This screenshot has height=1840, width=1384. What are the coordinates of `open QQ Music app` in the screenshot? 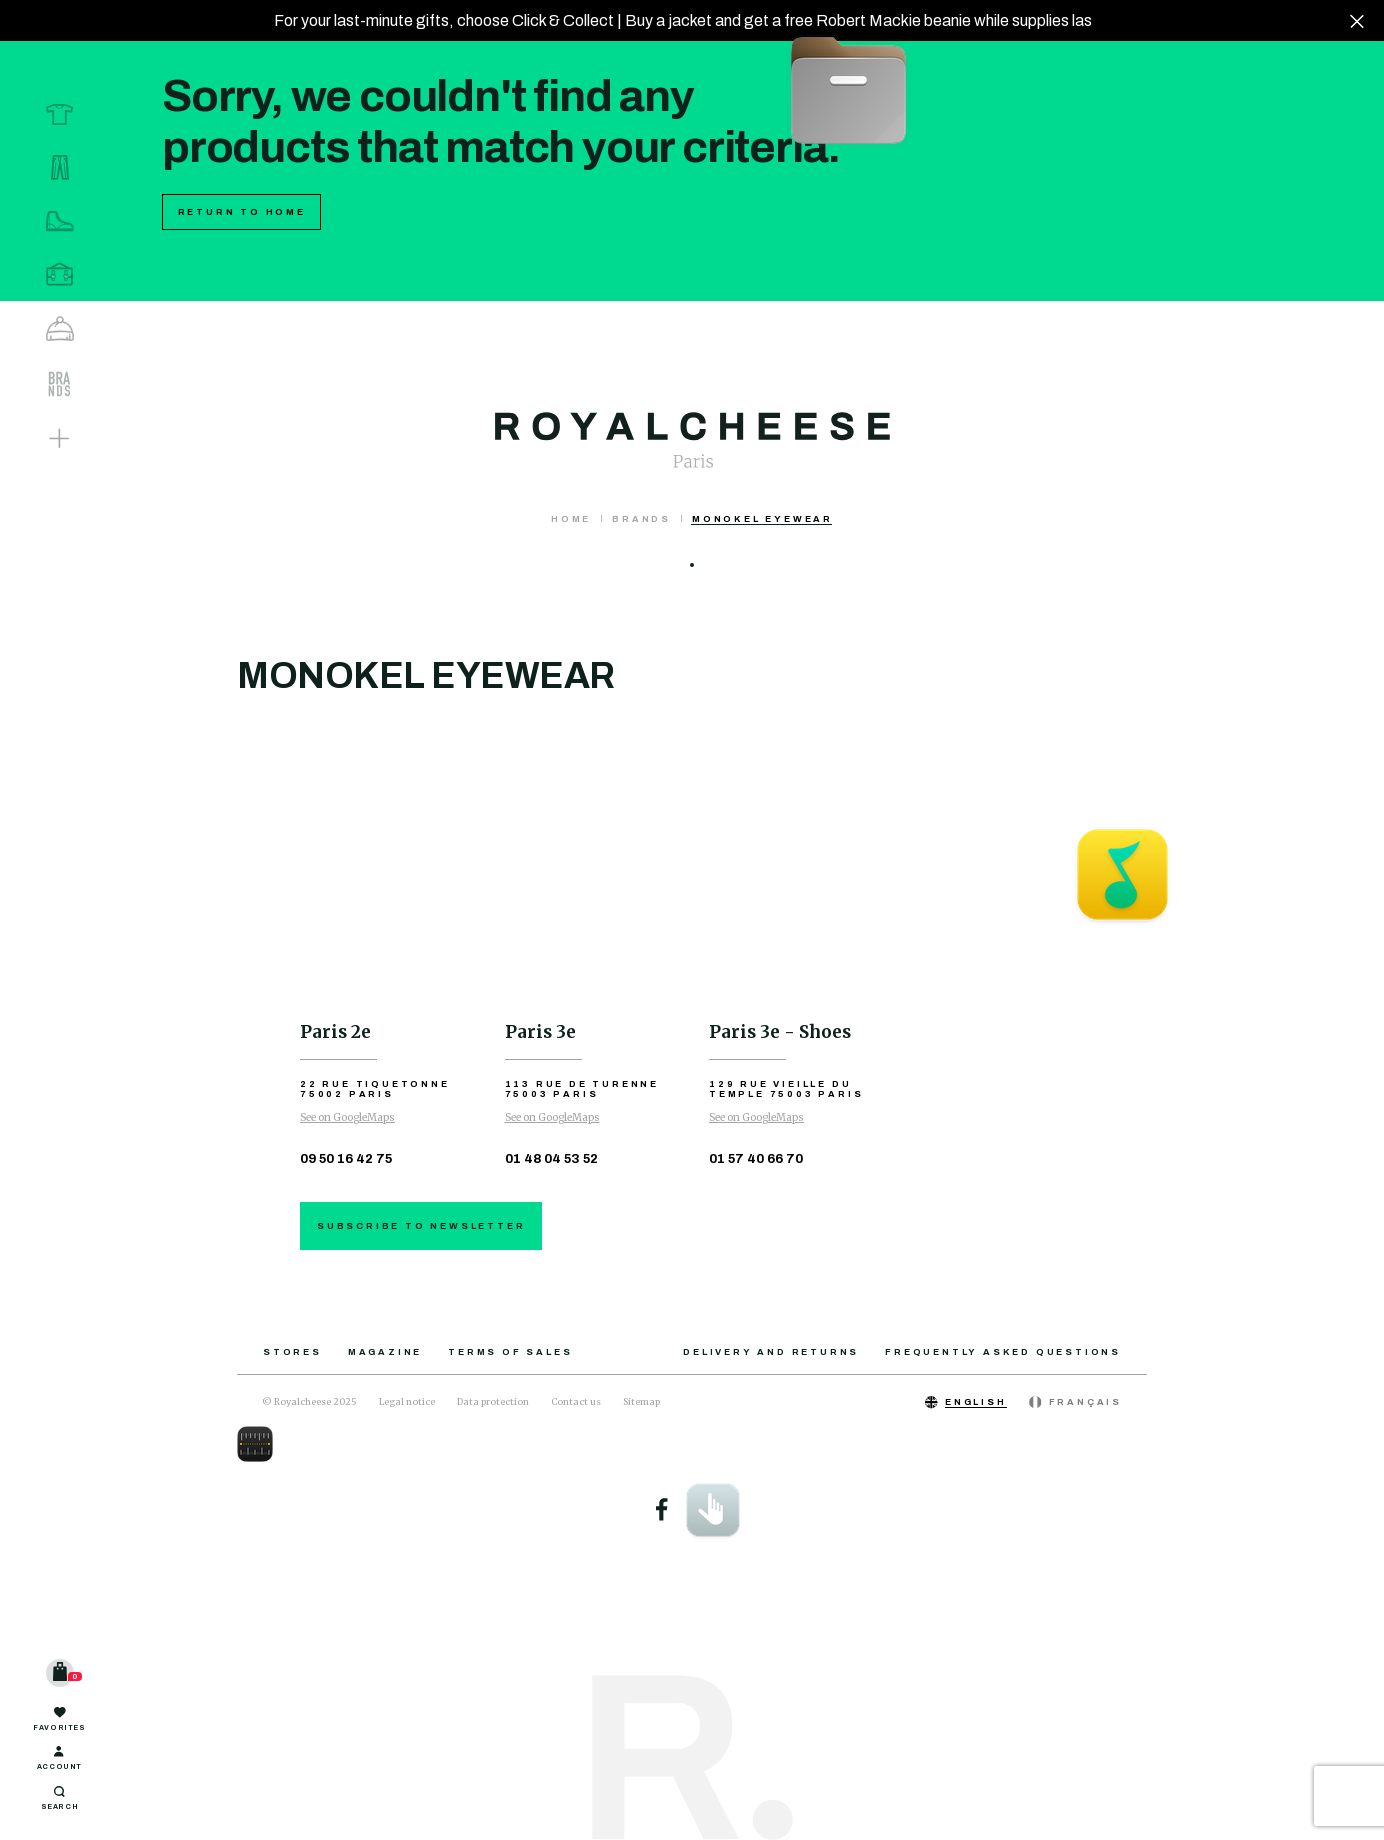 It's located at (1122, 874).